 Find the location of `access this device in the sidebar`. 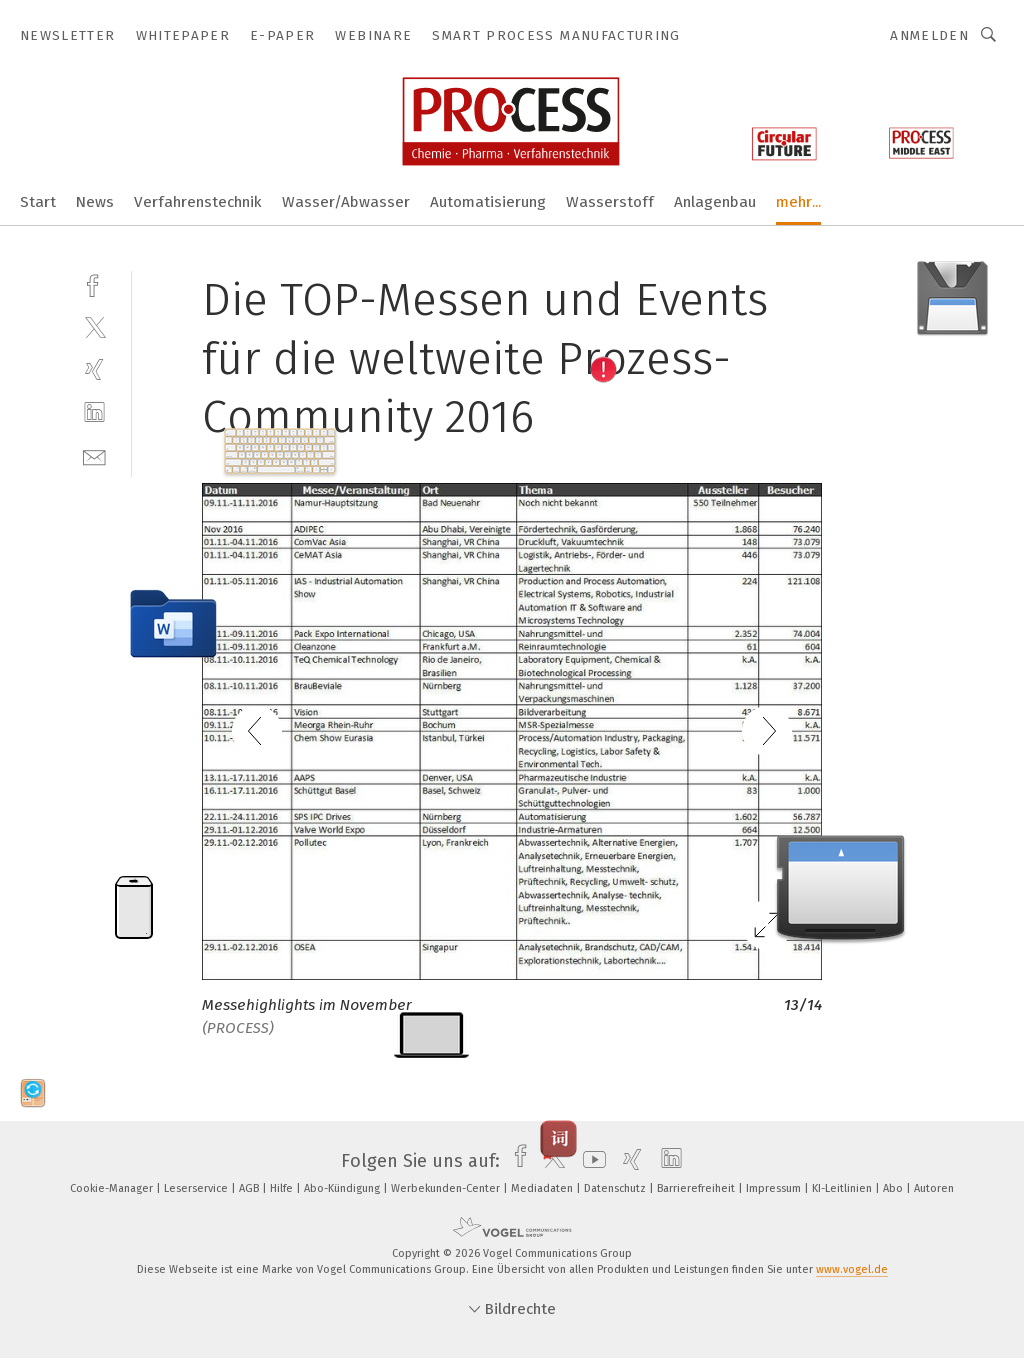

access this device in the sidebar is located at coordinates (431, 1034).